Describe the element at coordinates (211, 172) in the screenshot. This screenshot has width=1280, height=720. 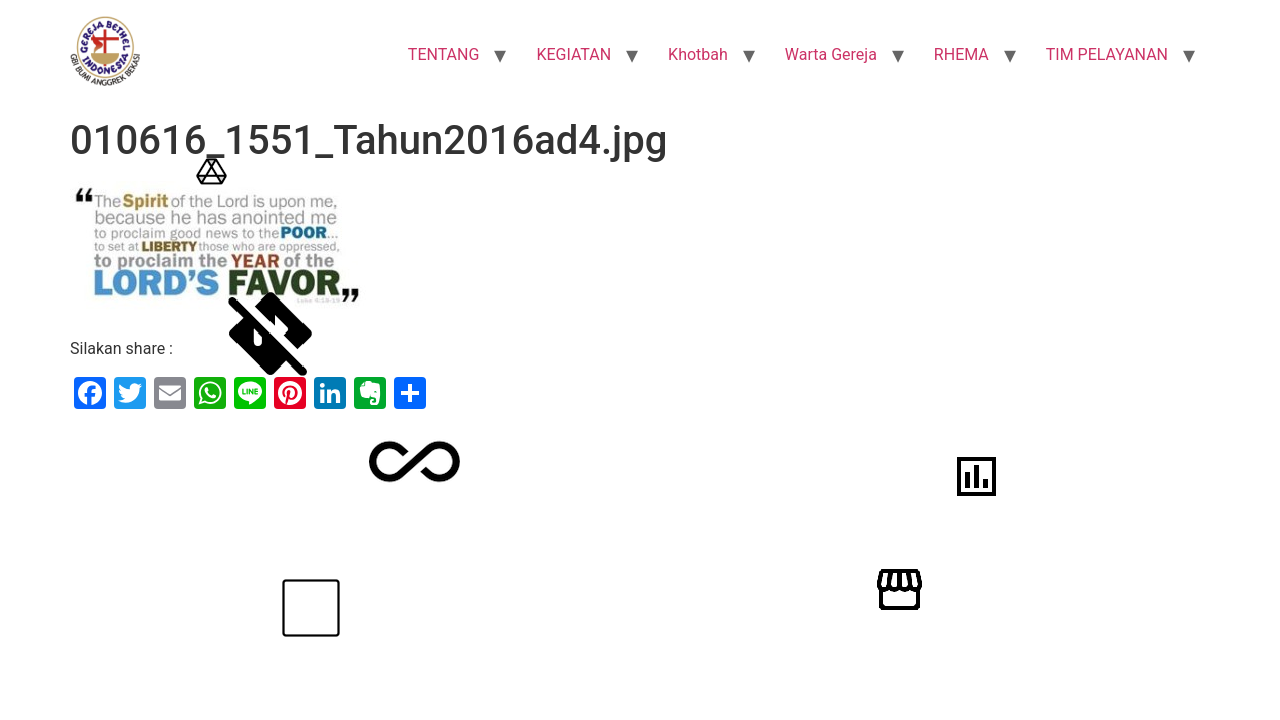
I see `open Google Drive` at that location.